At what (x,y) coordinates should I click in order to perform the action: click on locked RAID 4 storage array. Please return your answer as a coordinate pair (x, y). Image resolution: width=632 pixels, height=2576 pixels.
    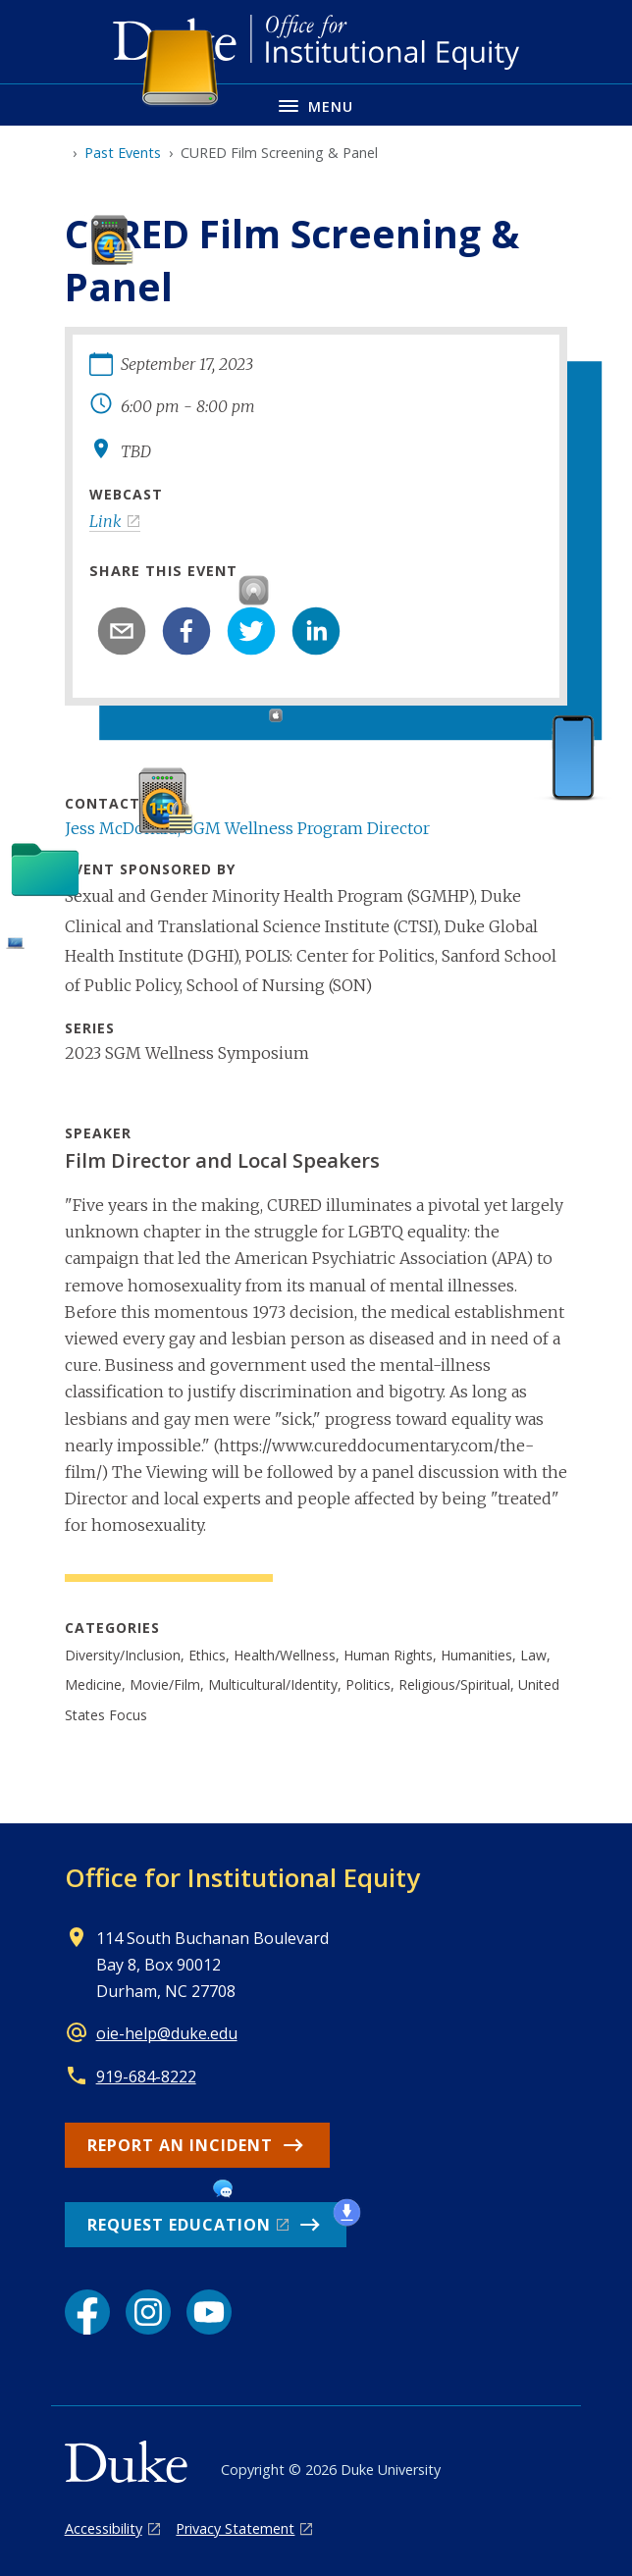
    Looking at the image, I should click on (109, 239).